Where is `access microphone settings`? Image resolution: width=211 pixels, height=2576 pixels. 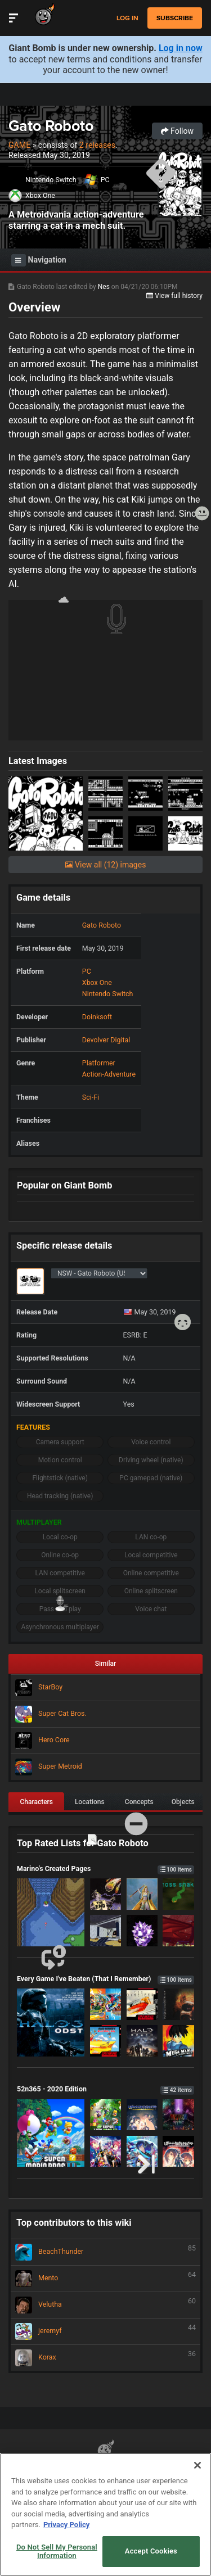
access microphone settings is located at coordinates (60, 1603).